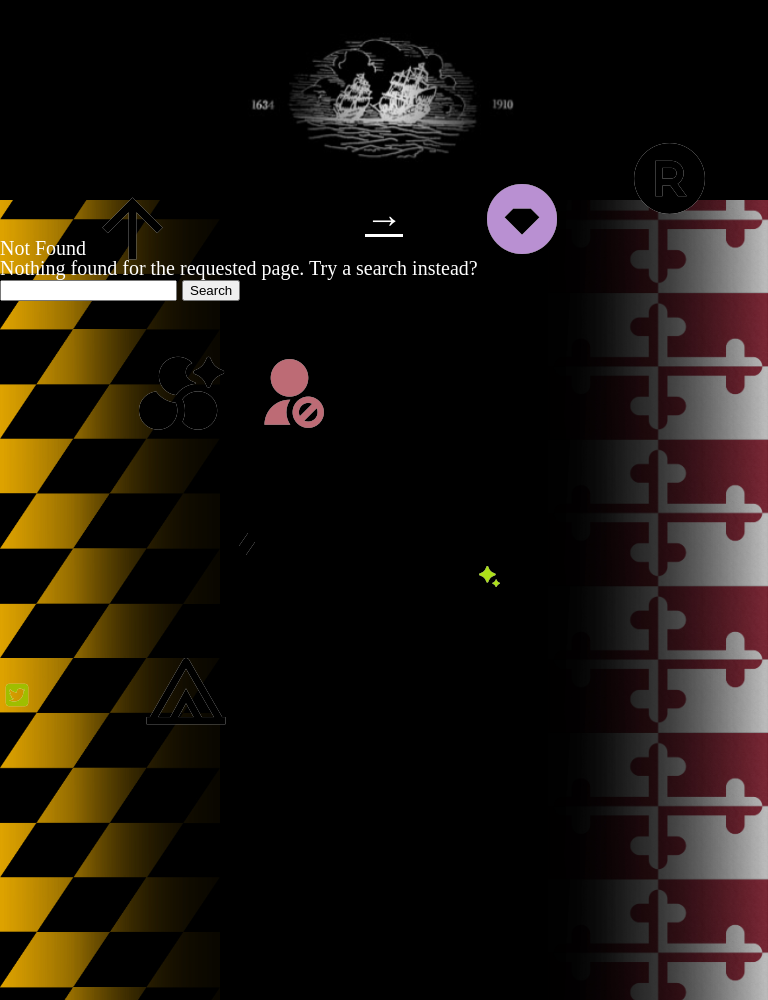 The image size is (768, 1000). I want to click on block or ban a user, so click(289, 393).